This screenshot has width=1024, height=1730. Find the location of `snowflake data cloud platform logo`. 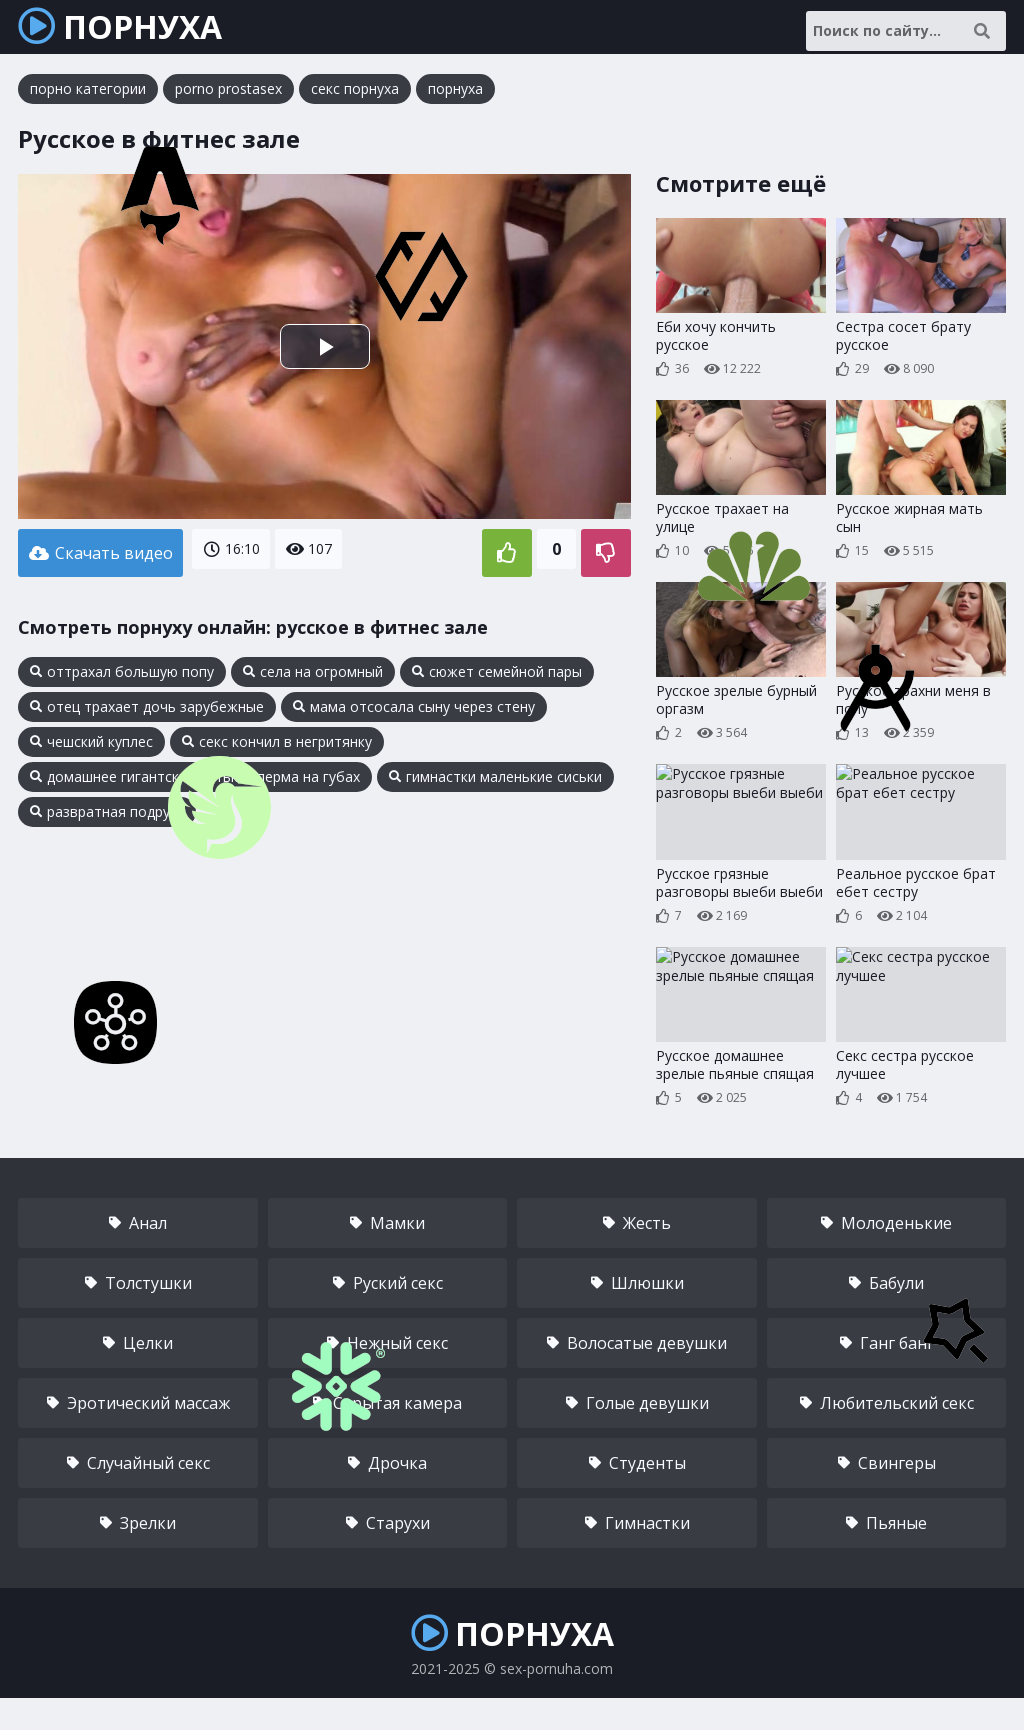

snowflake data cloud platform logo is located at coordinates (338, 1386).